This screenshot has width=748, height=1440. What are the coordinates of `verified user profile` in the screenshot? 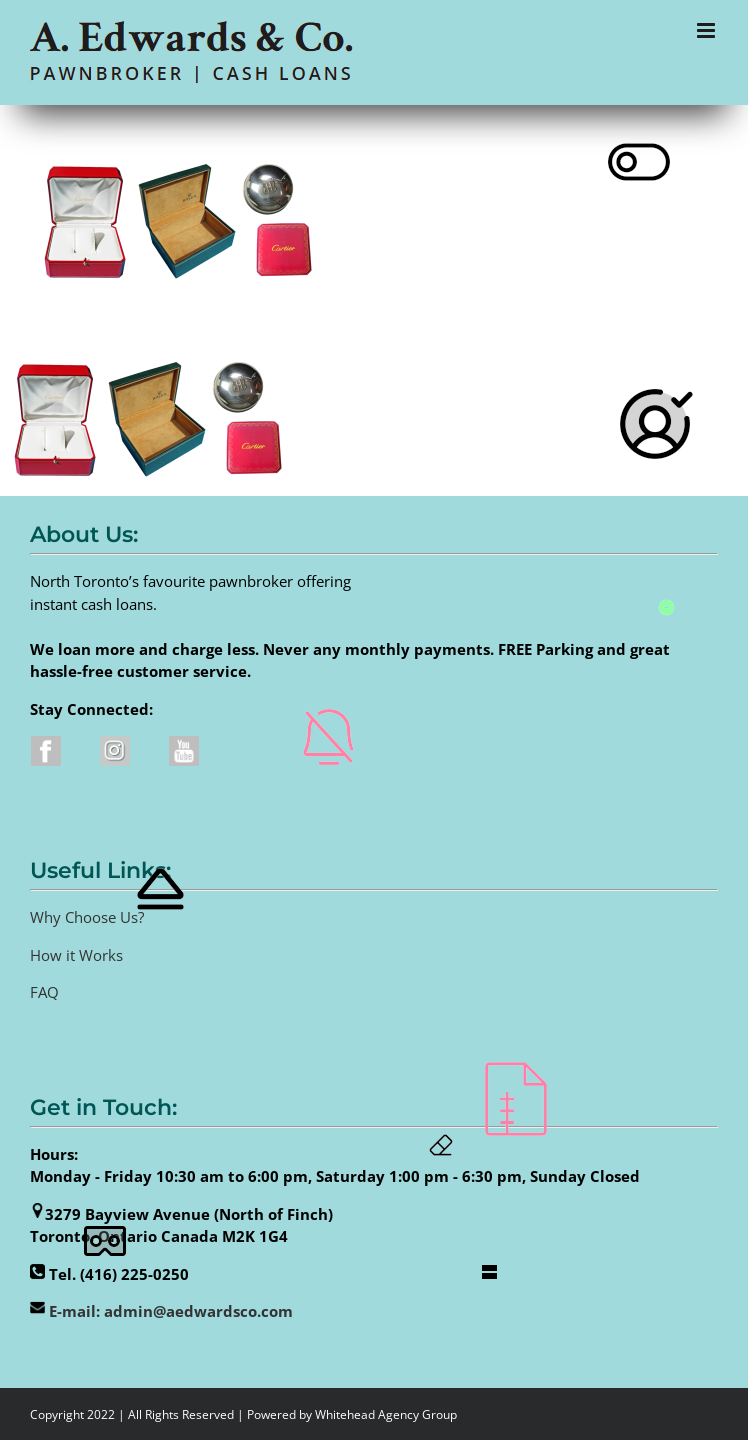 It's located at (655, 424).